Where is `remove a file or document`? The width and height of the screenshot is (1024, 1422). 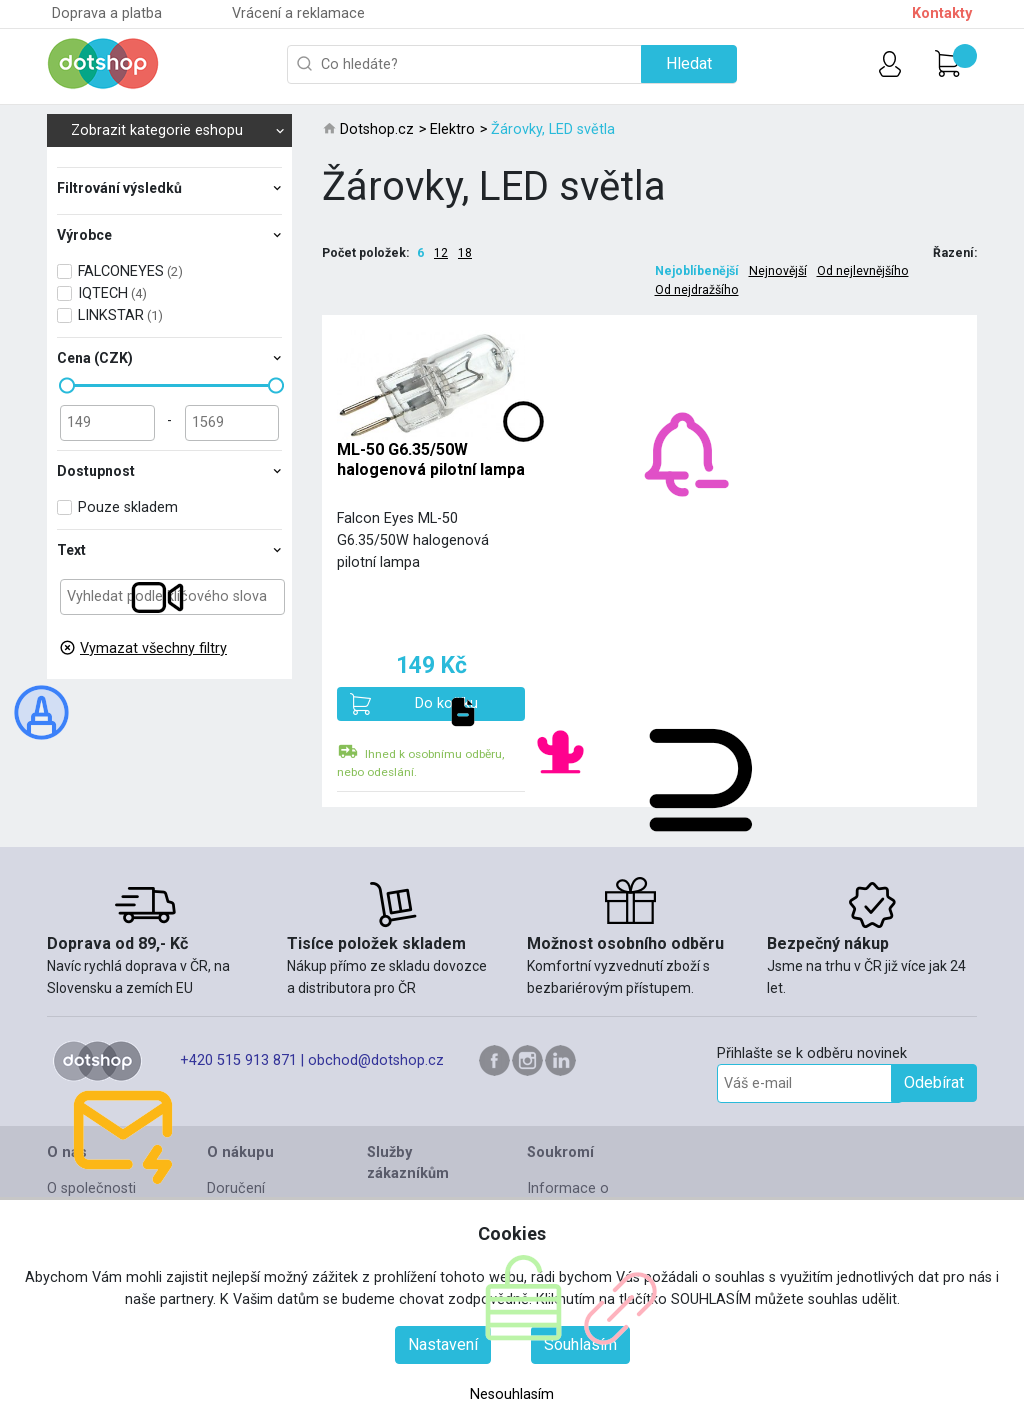
remove a file or document is located at coordinates (463, 712).